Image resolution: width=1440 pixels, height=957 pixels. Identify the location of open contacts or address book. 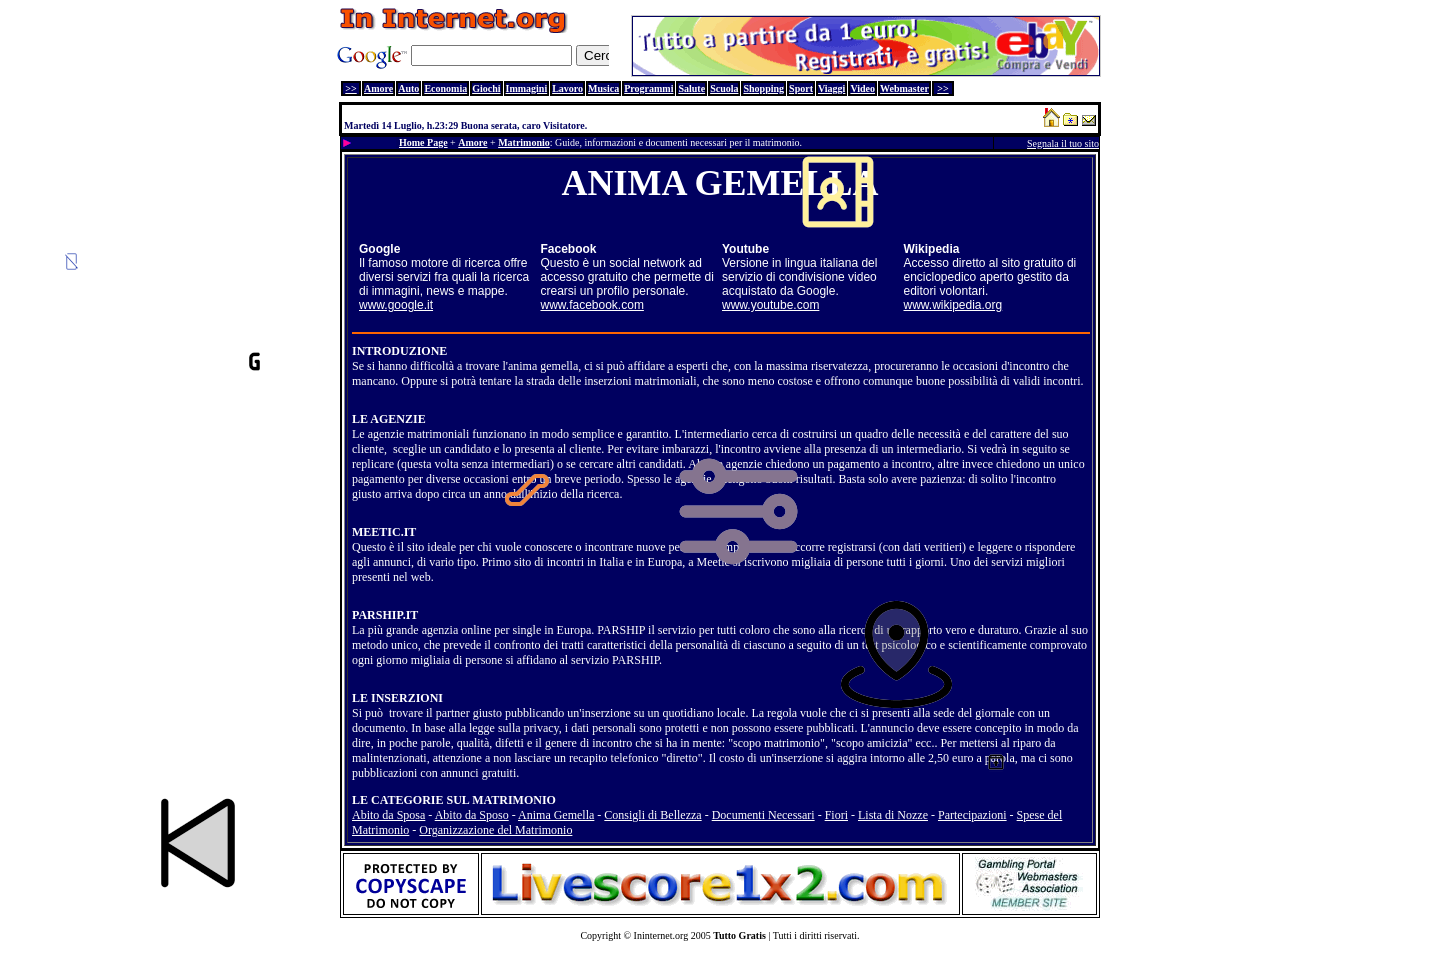
(838, 192).